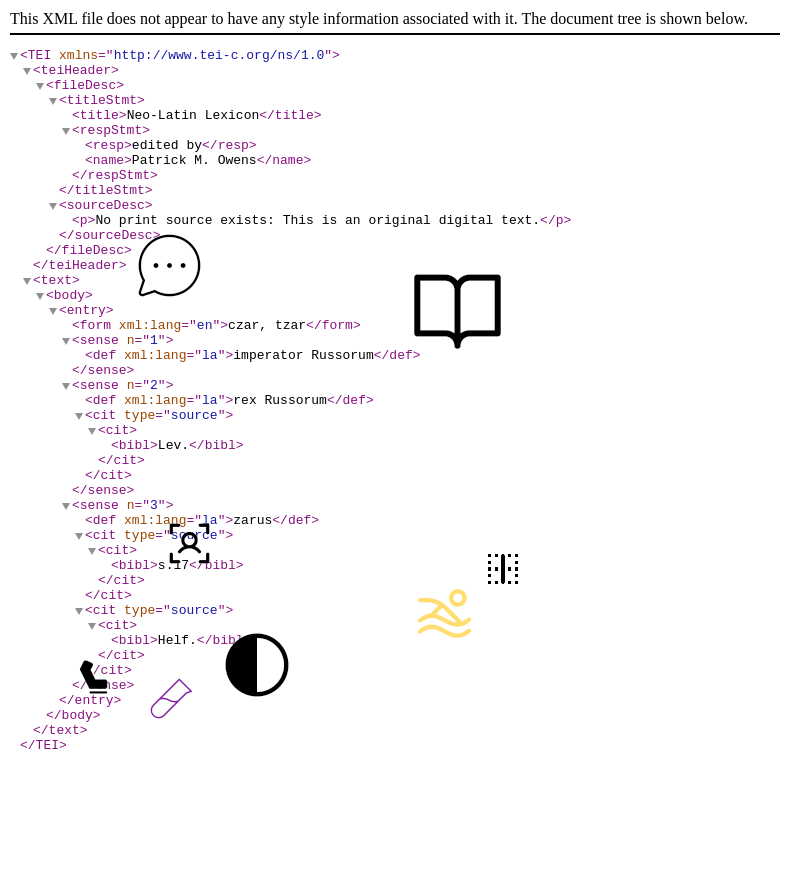  Describe the element at coordinates (503, 569) in the screenshot. I see `add a vertical border to selected cells` at that location.